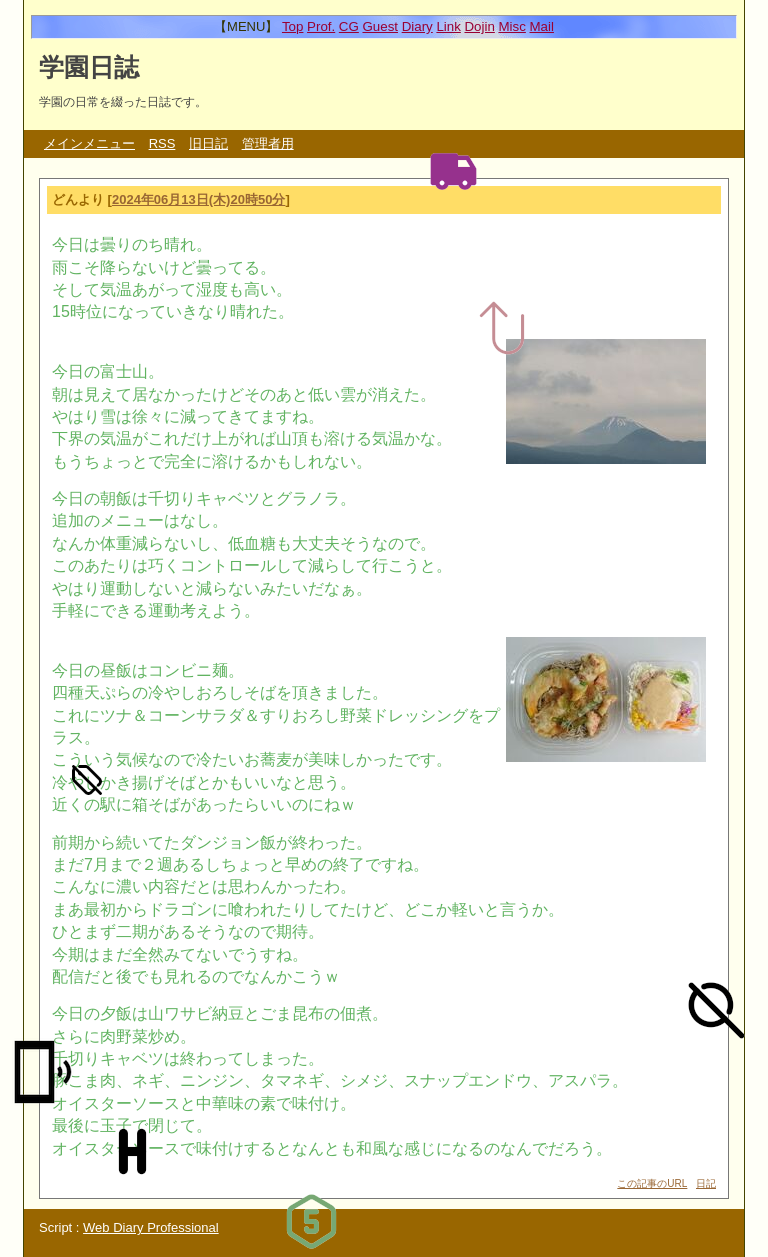 The height and width of the screenshot is (1257, 768). Describe the element at coordinates (87, 780) in the screenshot. I see `remove a tag or label` at that location.